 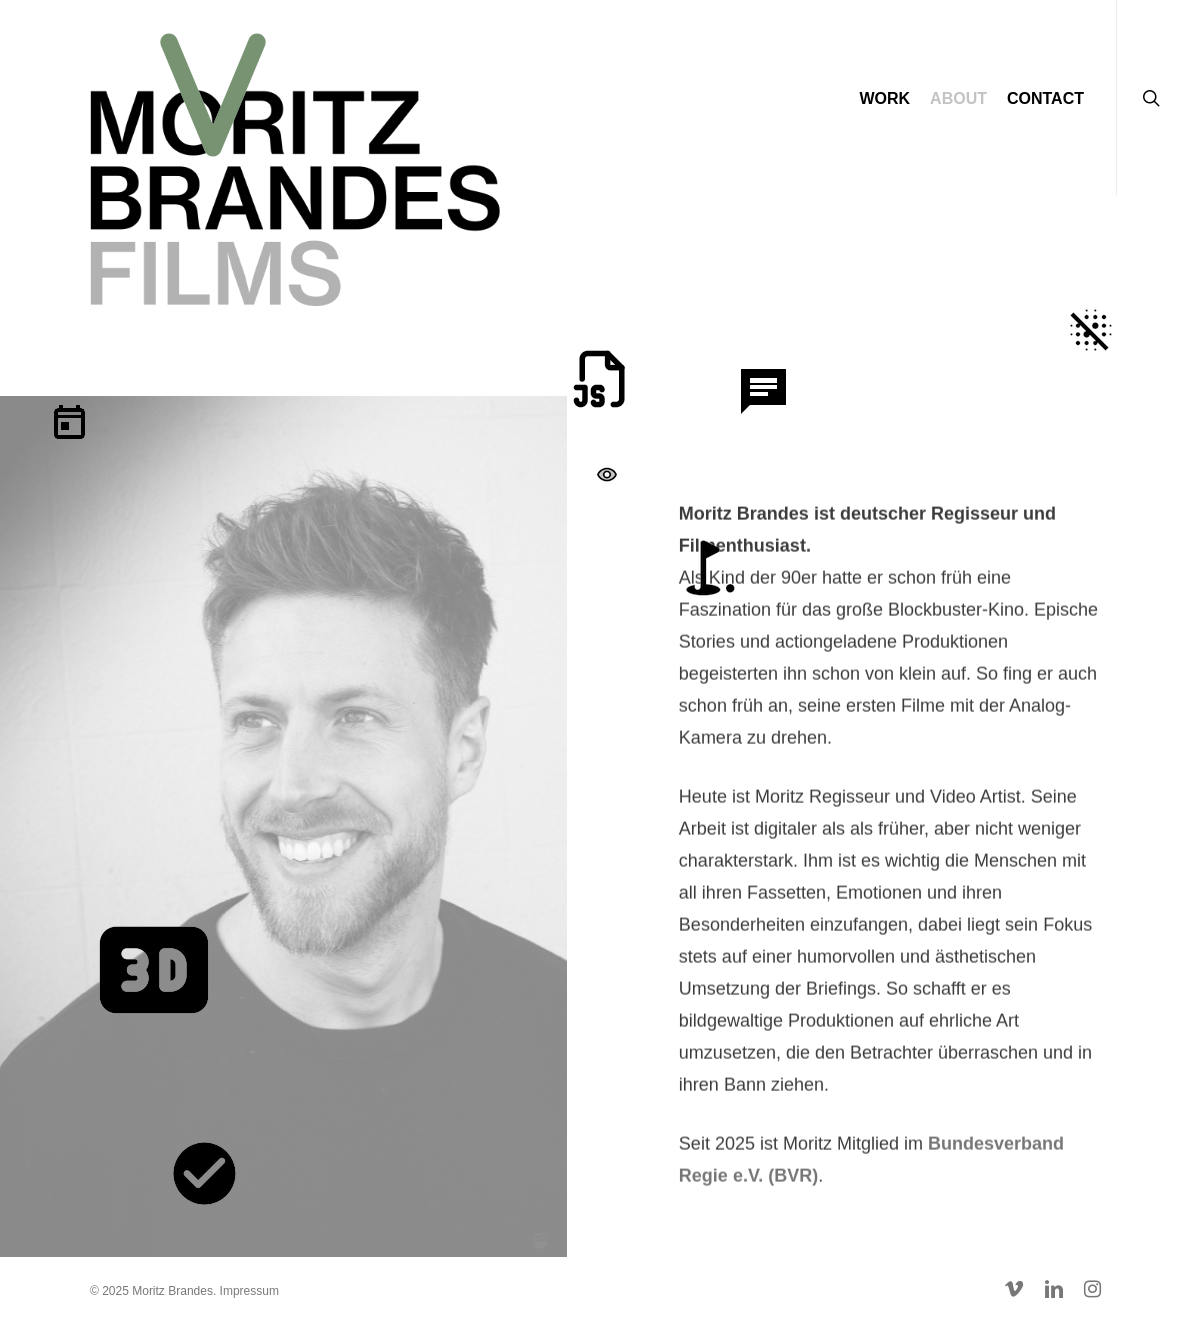 What do you see at coordinates (709, 567) in the screenshot?
I see `view nearby golf courses` at bounding box center [709, 567].